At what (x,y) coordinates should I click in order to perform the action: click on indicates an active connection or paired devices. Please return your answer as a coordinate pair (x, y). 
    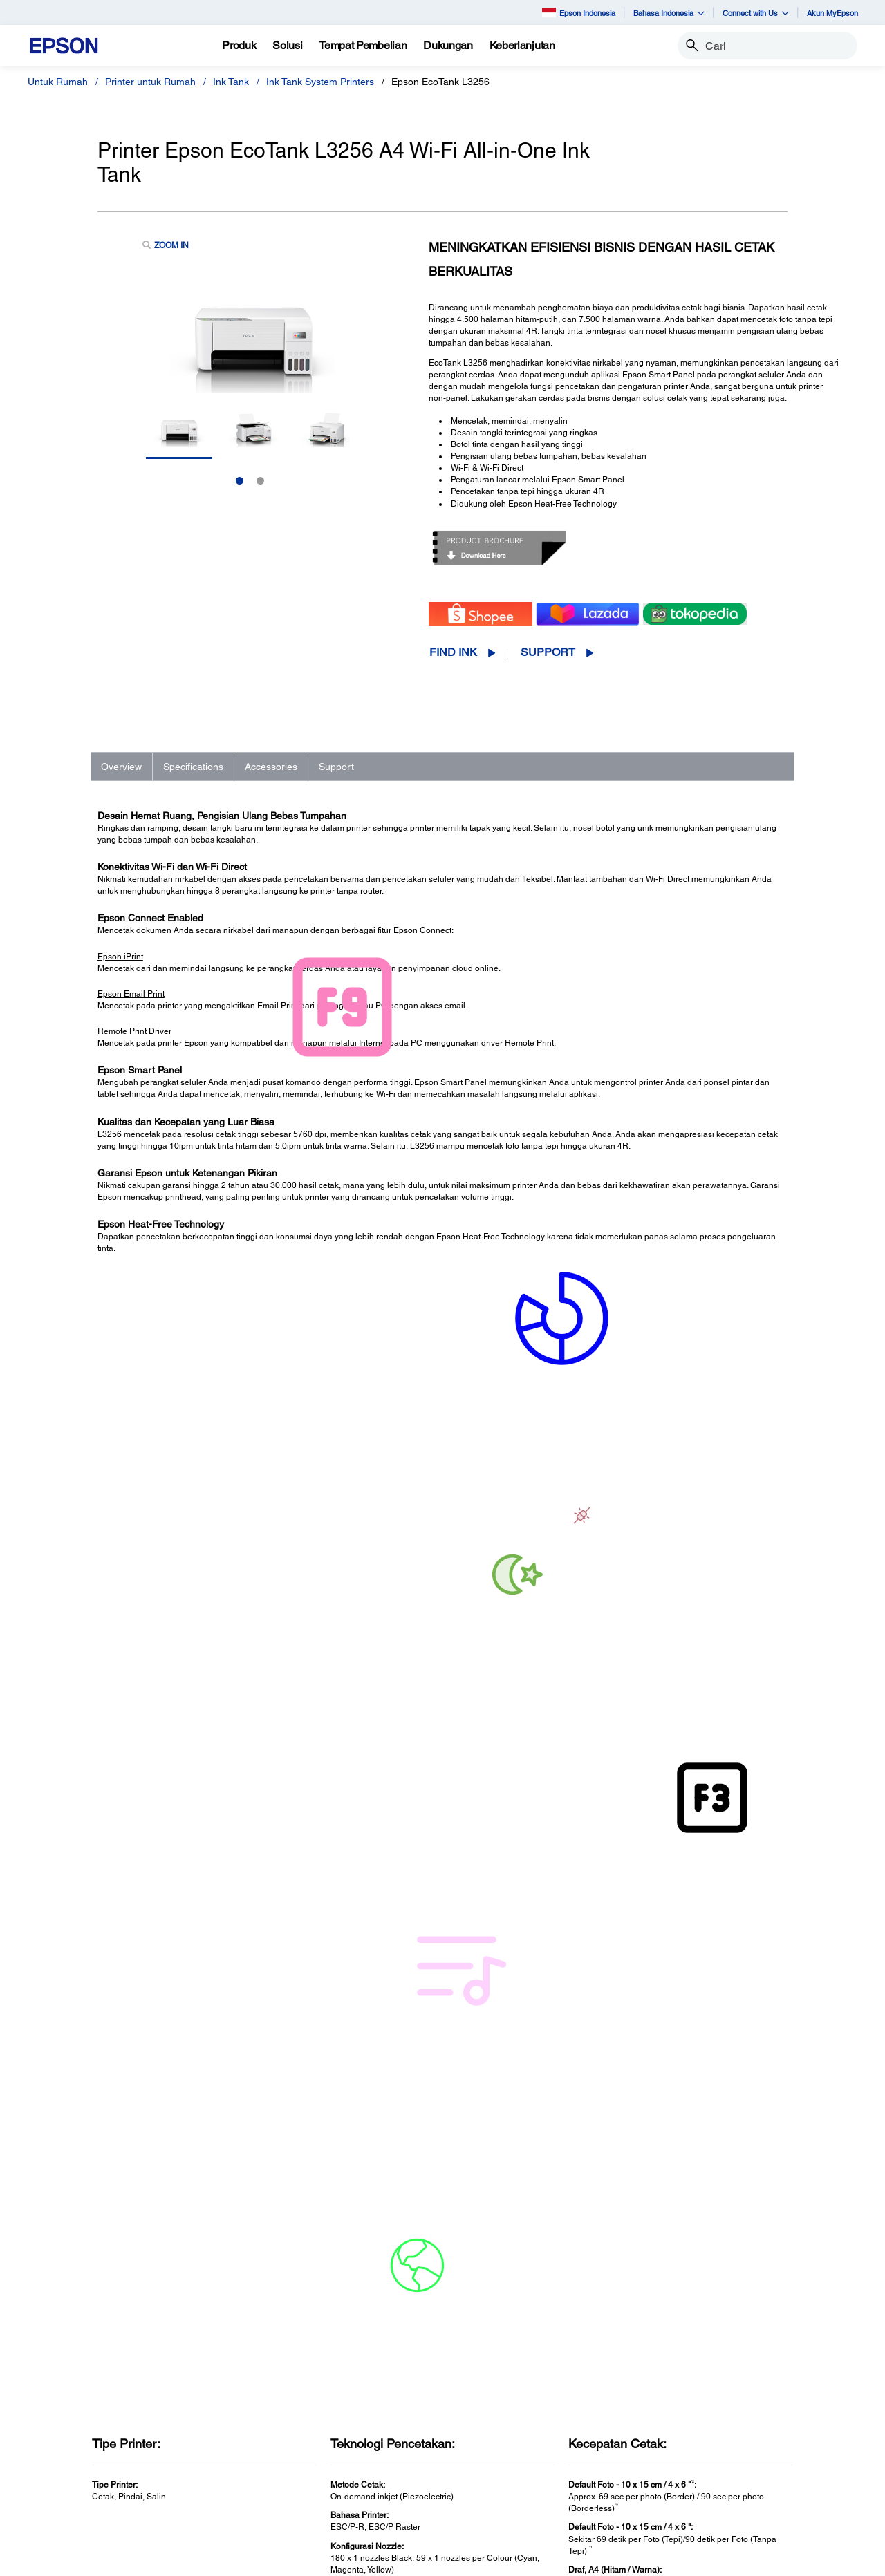
    Looking at the image, I should click on (581, 1515).